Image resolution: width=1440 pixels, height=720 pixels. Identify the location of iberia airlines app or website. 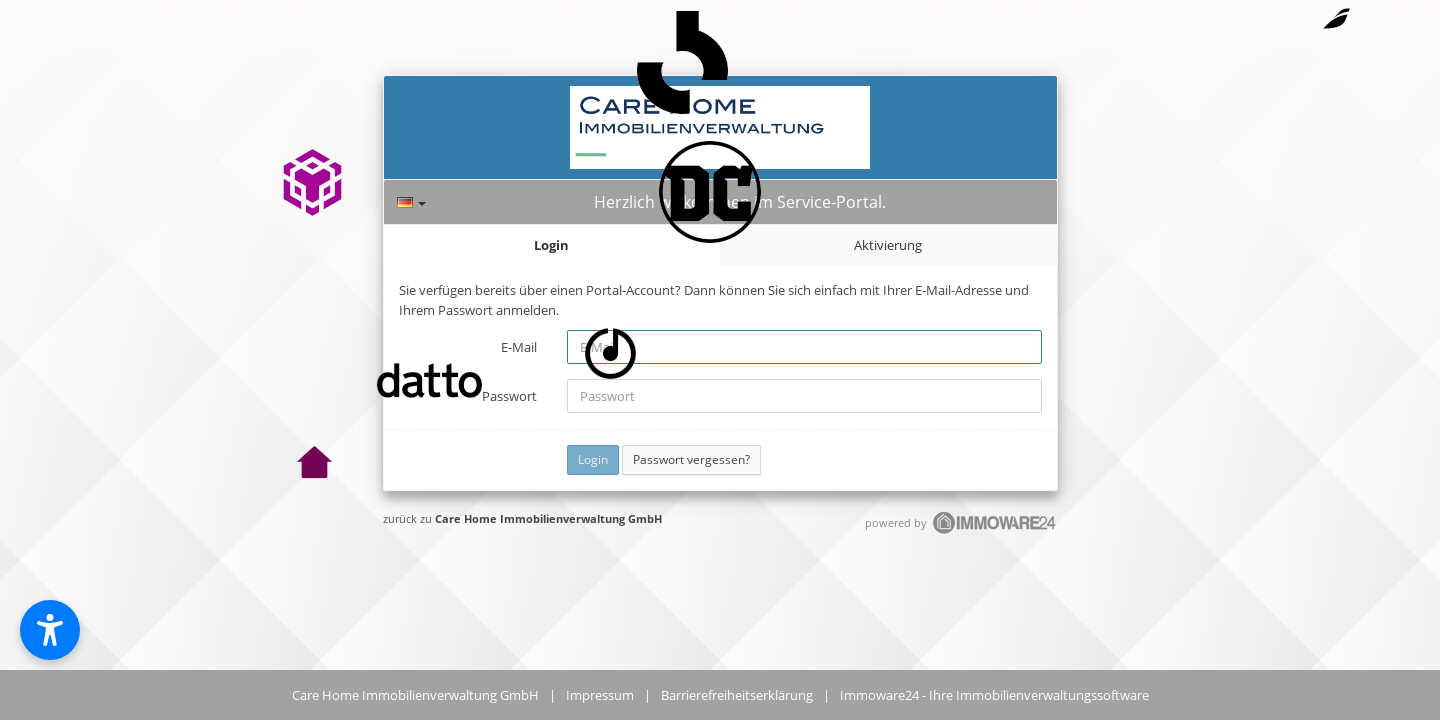
(1336, 18).